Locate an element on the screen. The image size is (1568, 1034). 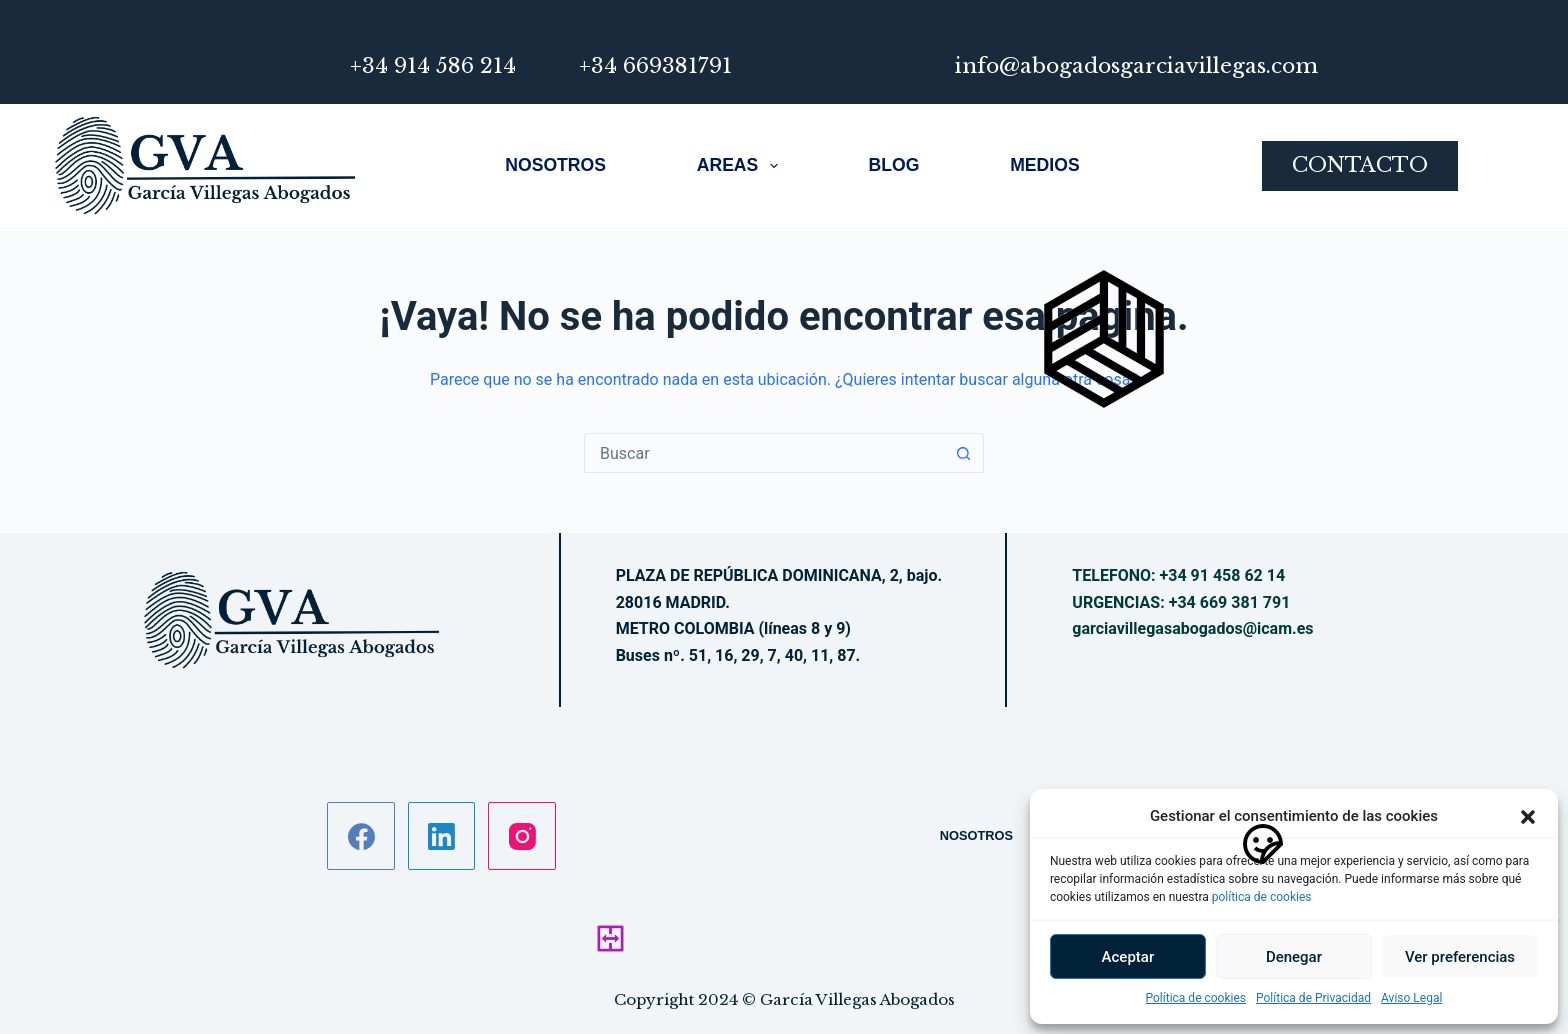
open badges platform logo is located at coordinates (1104, 339).